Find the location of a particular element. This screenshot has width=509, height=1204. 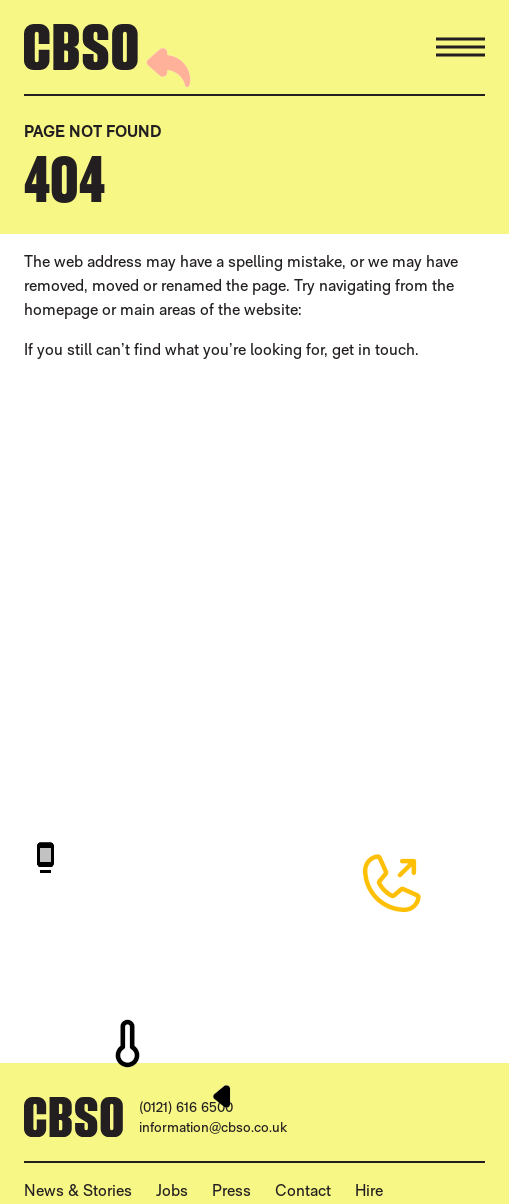

dock your device to an external station is located at coordinates (45, 857).